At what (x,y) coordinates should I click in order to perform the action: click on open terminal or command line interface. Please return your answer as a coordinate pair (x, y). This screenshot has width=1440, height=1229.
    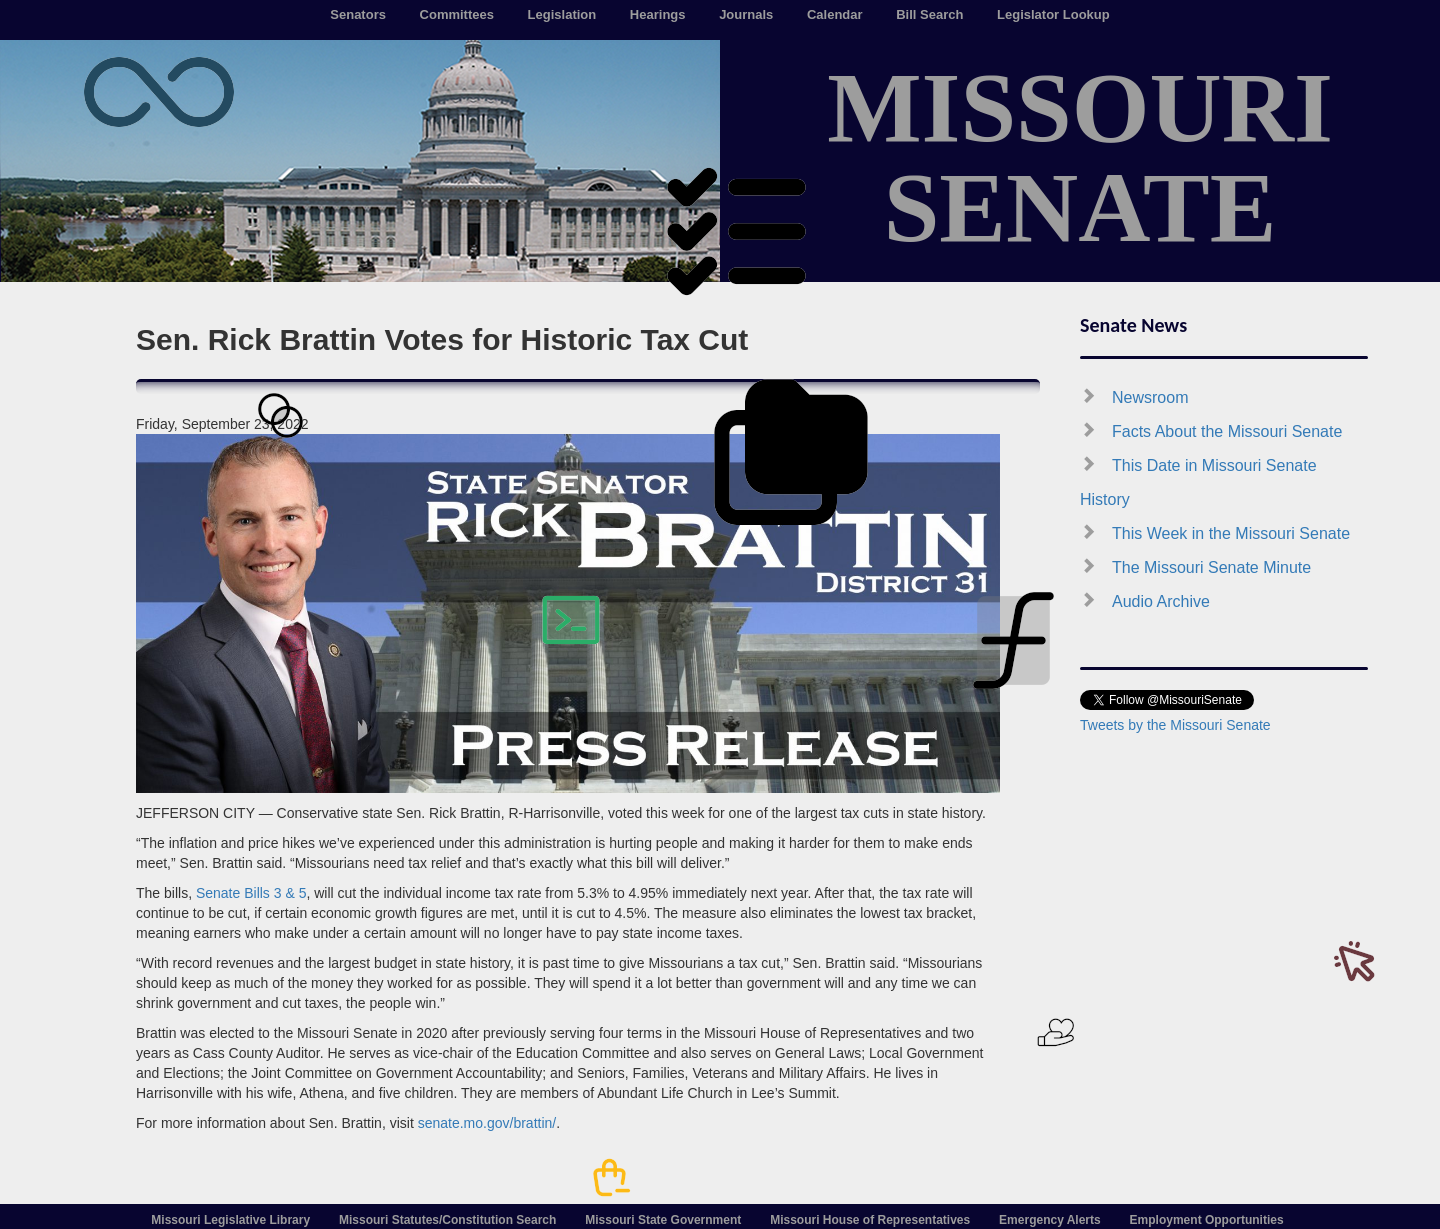
    Looking at the image, I should click on (571, 620).